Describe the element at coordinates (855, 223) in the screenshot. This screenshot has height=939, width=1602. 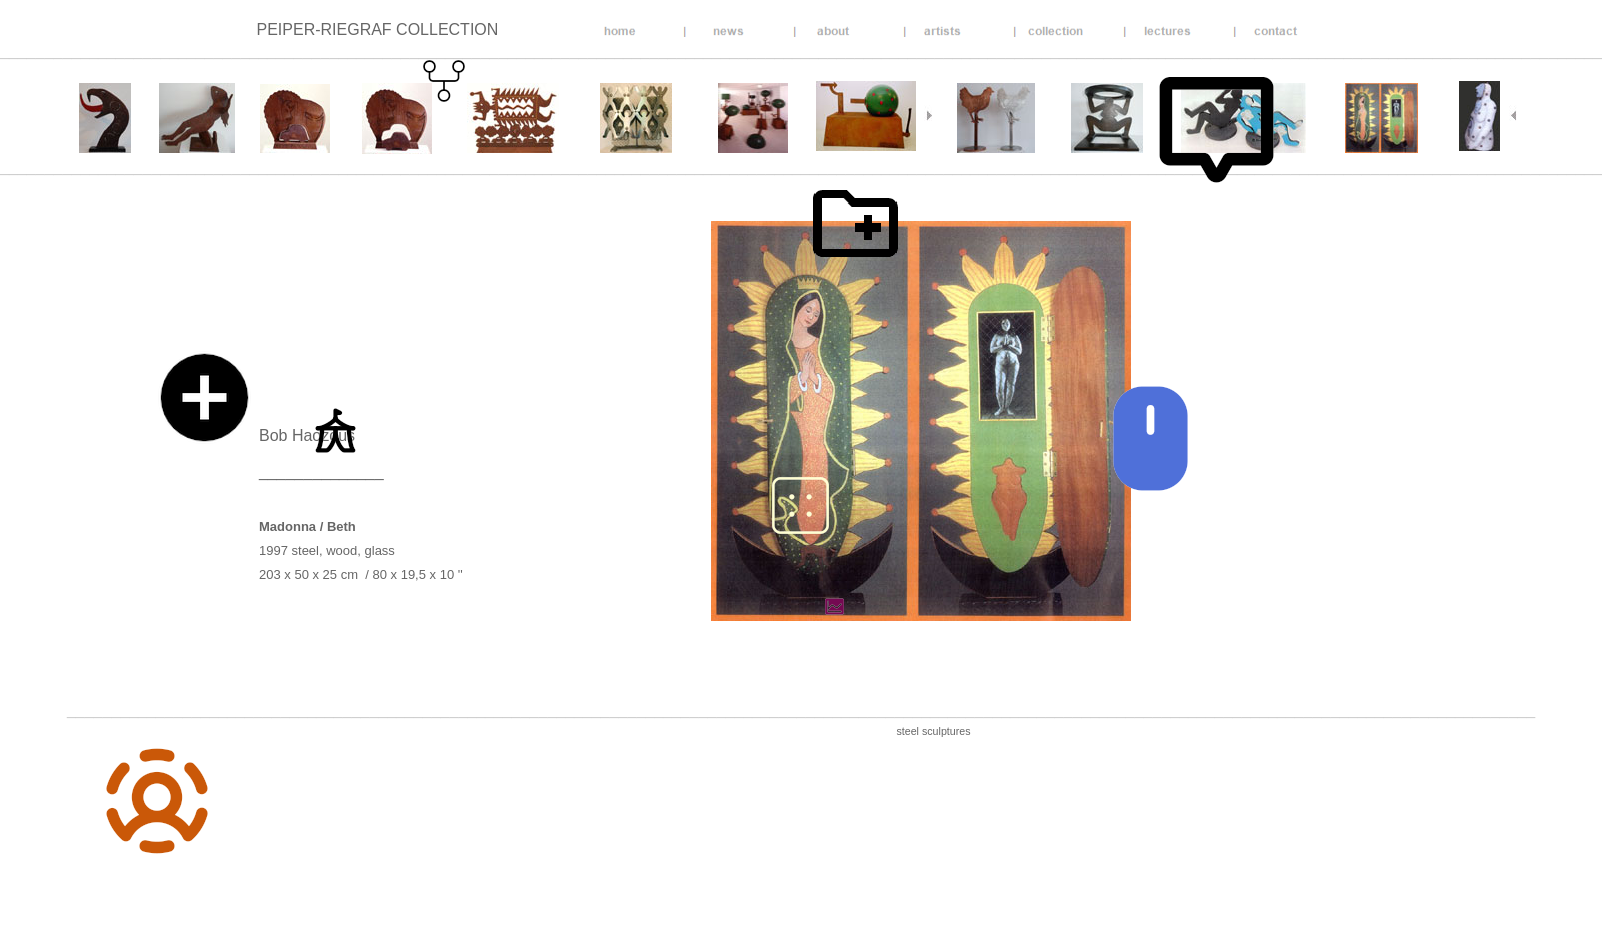
I see `create a new folder` at that location.